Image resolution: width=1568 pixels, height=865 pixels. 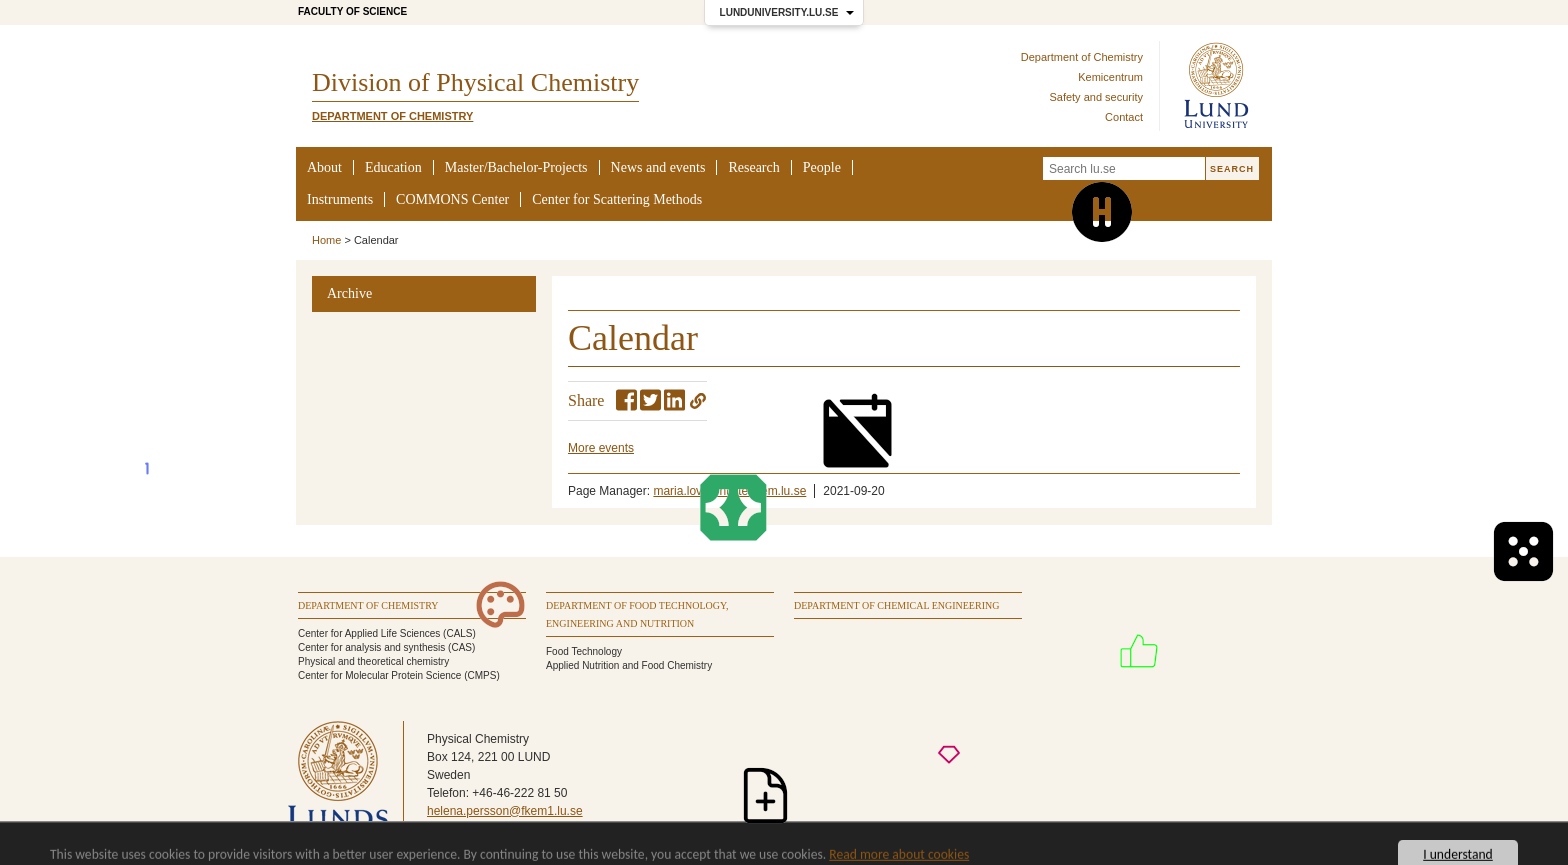 I want to click on indicates a hospital or medical facility nearby, so click(x=1102, y=212).